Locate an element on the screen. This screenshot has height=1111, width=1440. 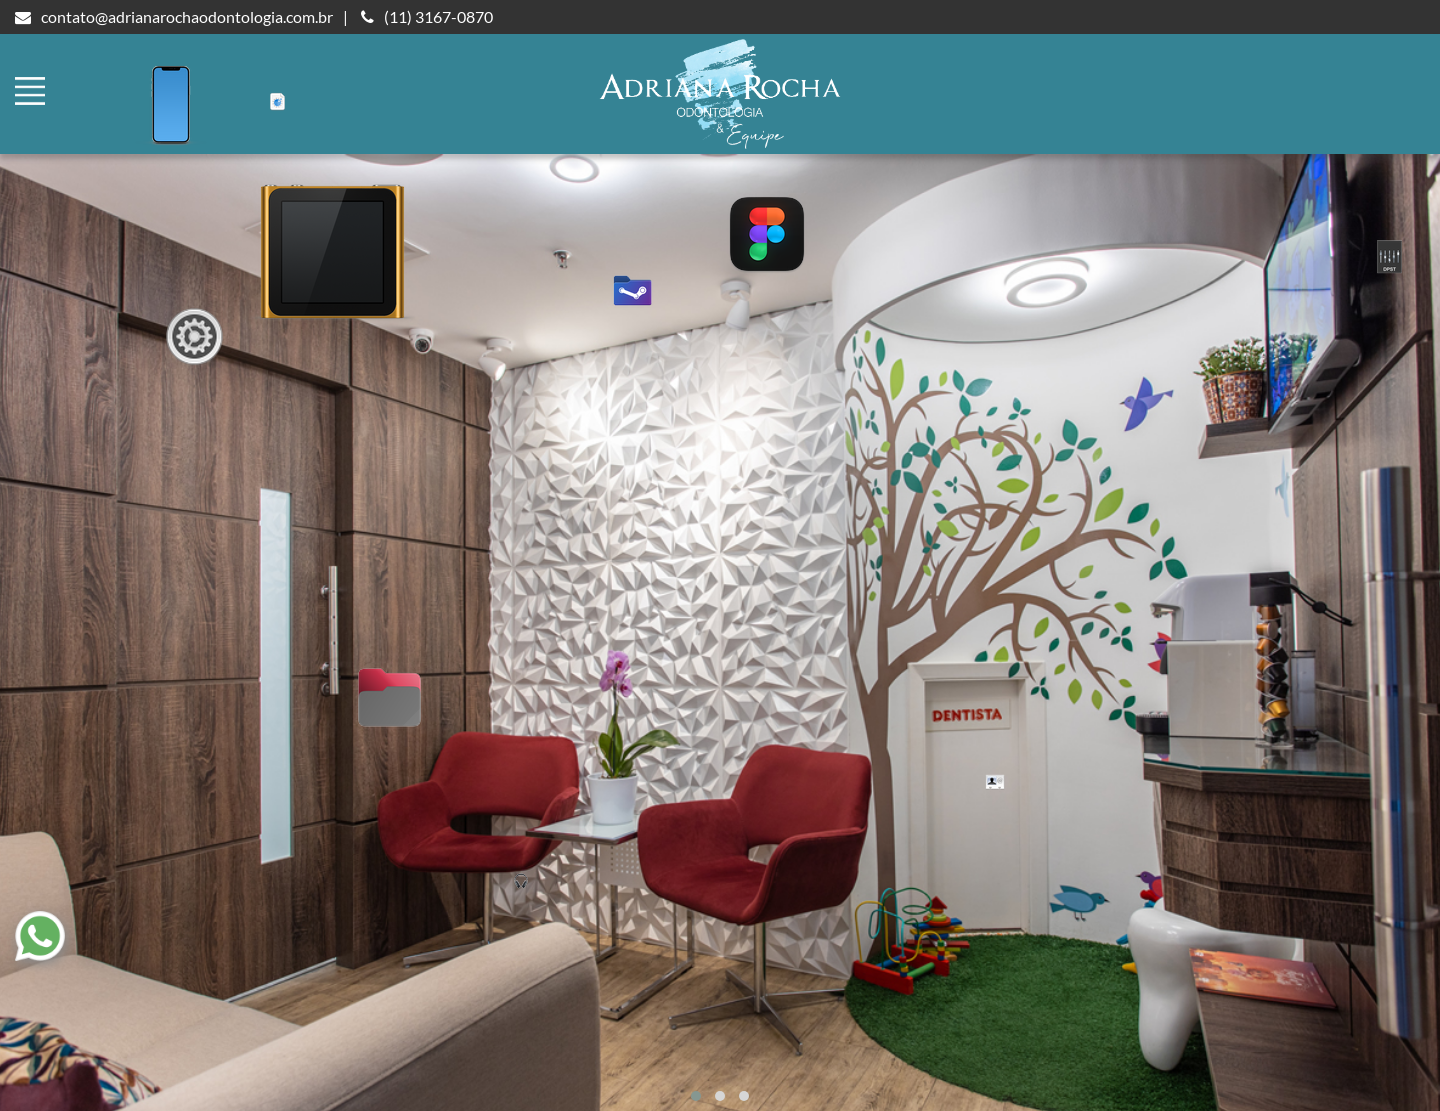
drop files here to move them into this folder is located at coordinates (389, 697).